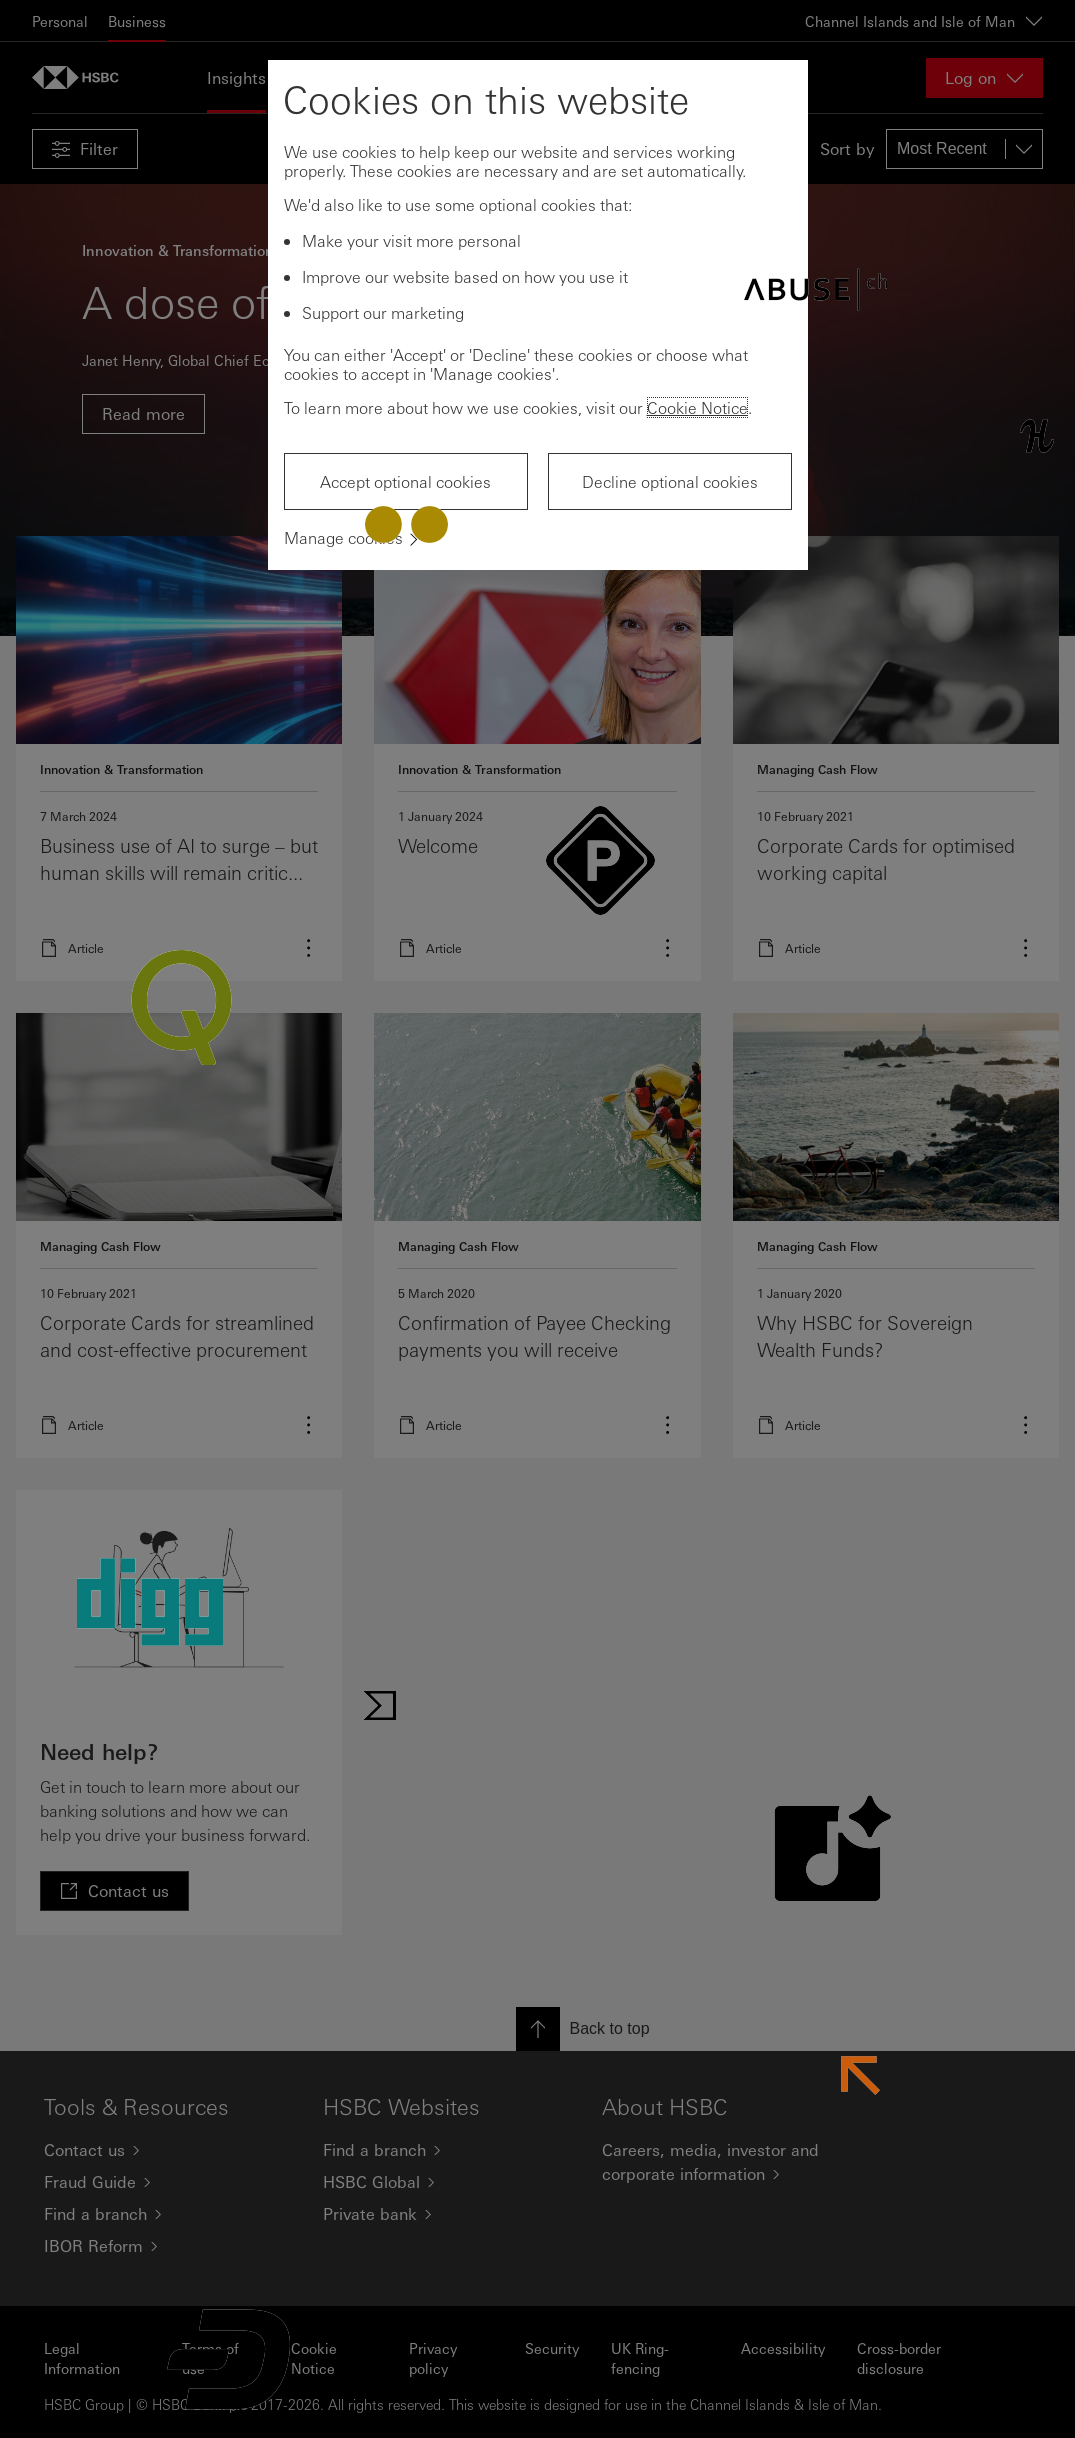 This screenshot has width=1075, height=2438. What do you see at coordinates (815, 289) in the screenshot?
I see `visit abuse.ch website` at bounding box center [815, 289].